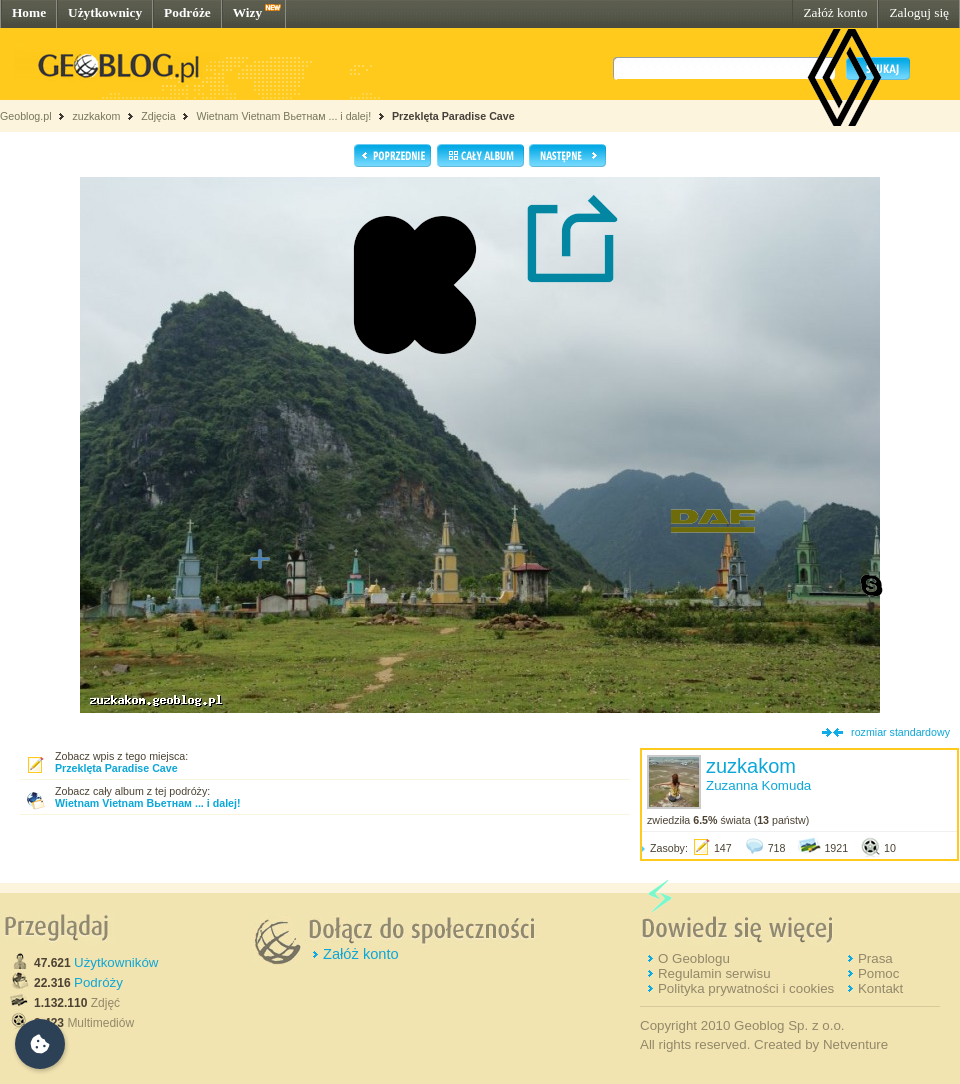  What do you see at coordinates (713, 521) in the screenshot?
I see `DAF Trucks company logo` at bounding box center [713, 521].